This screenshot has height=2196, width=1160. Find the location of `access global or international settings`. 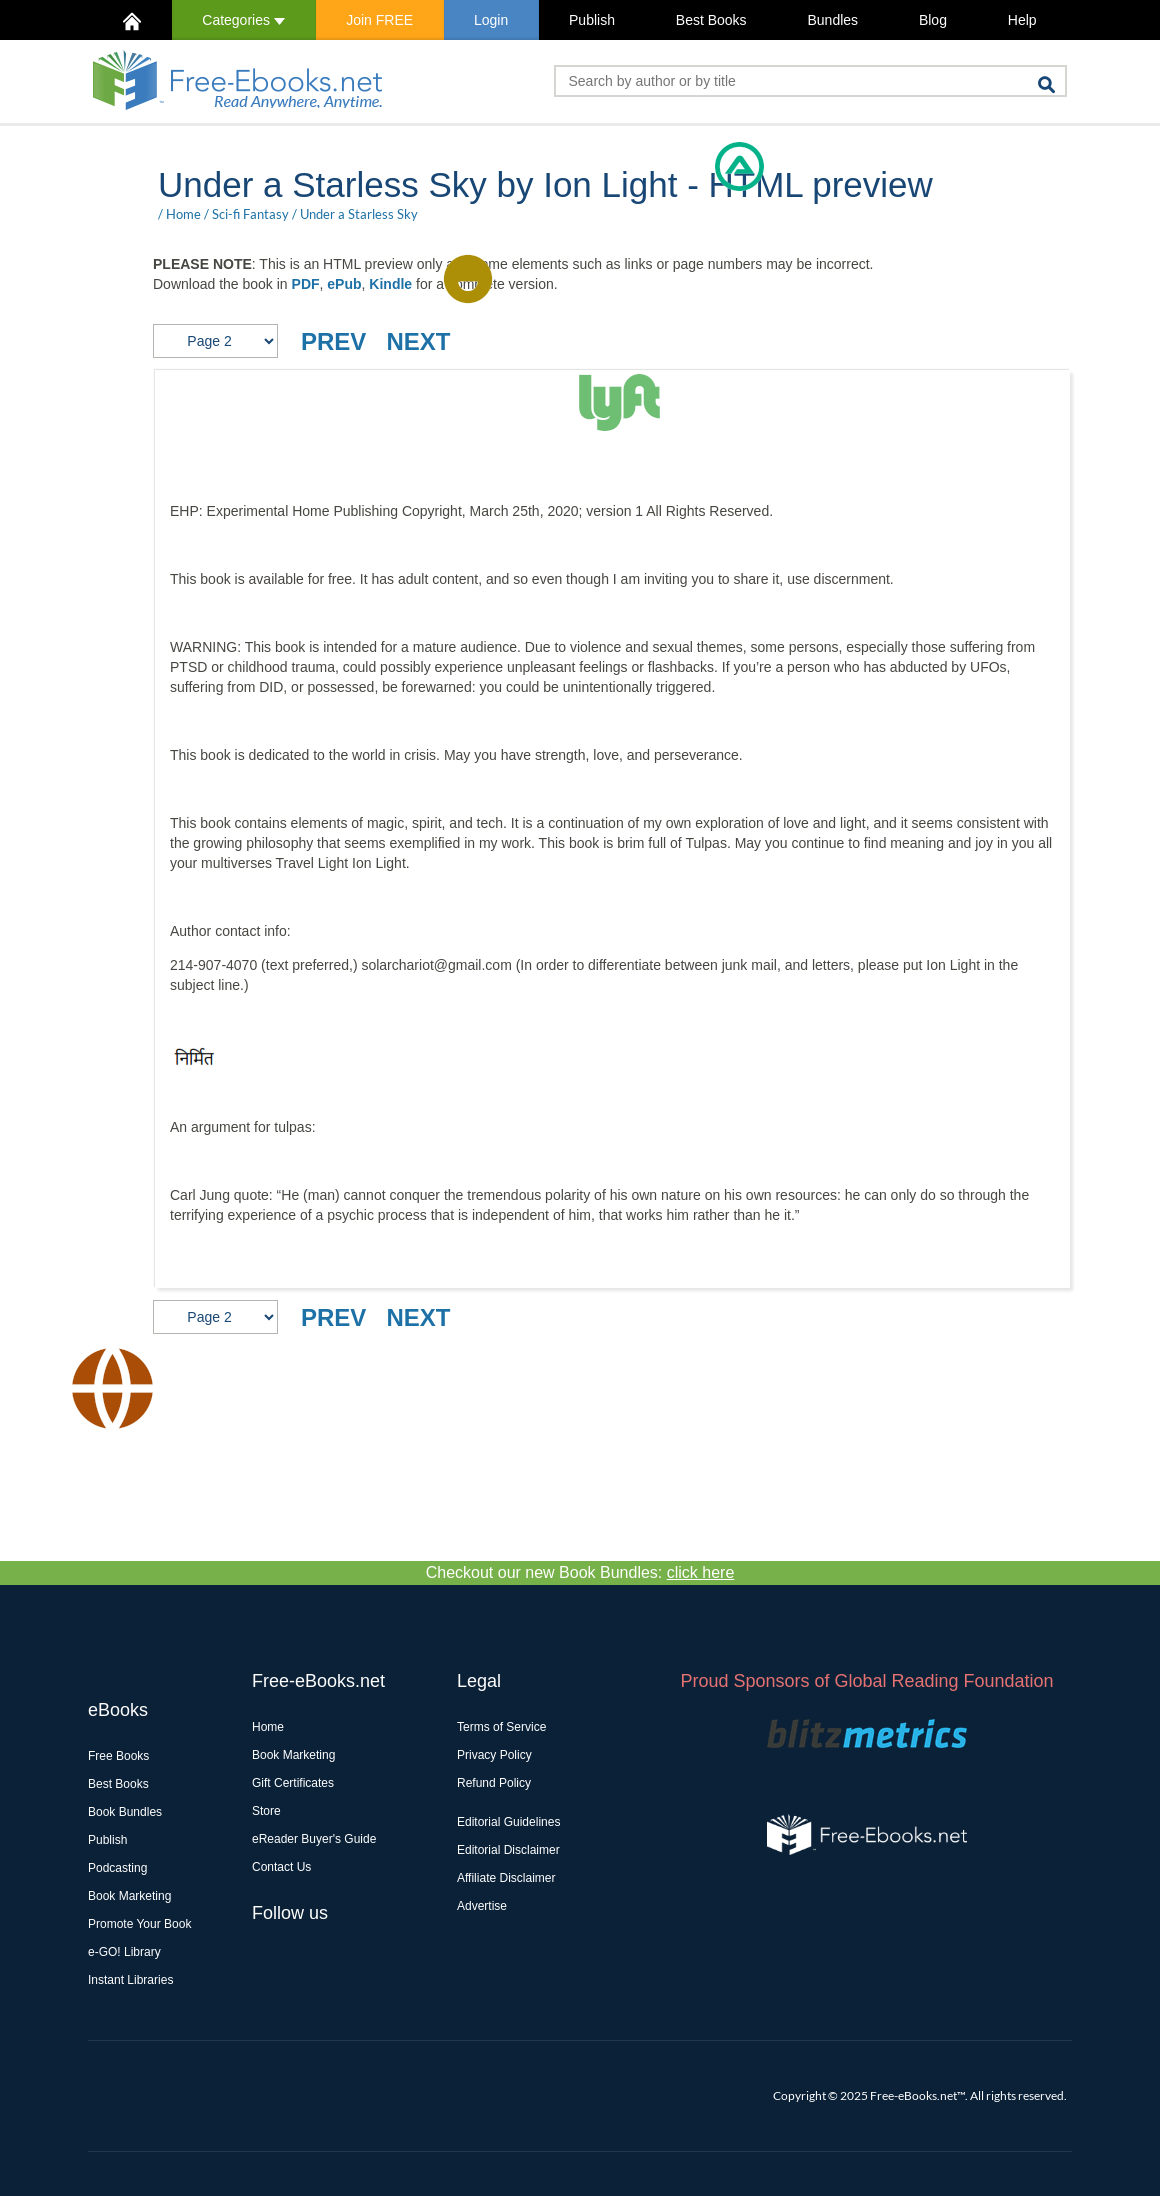

access global or international settings is located at coordinates (112, 1388).